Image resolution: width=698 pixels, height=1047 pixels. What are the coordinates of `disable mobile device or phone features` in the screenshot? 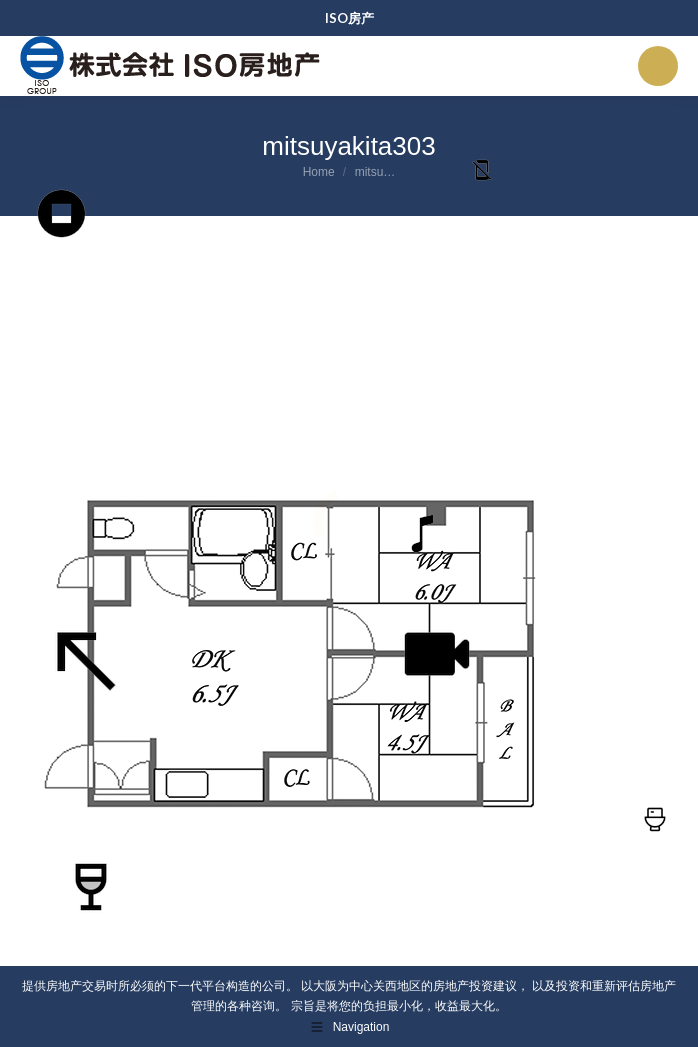 It's located at (482, 170).